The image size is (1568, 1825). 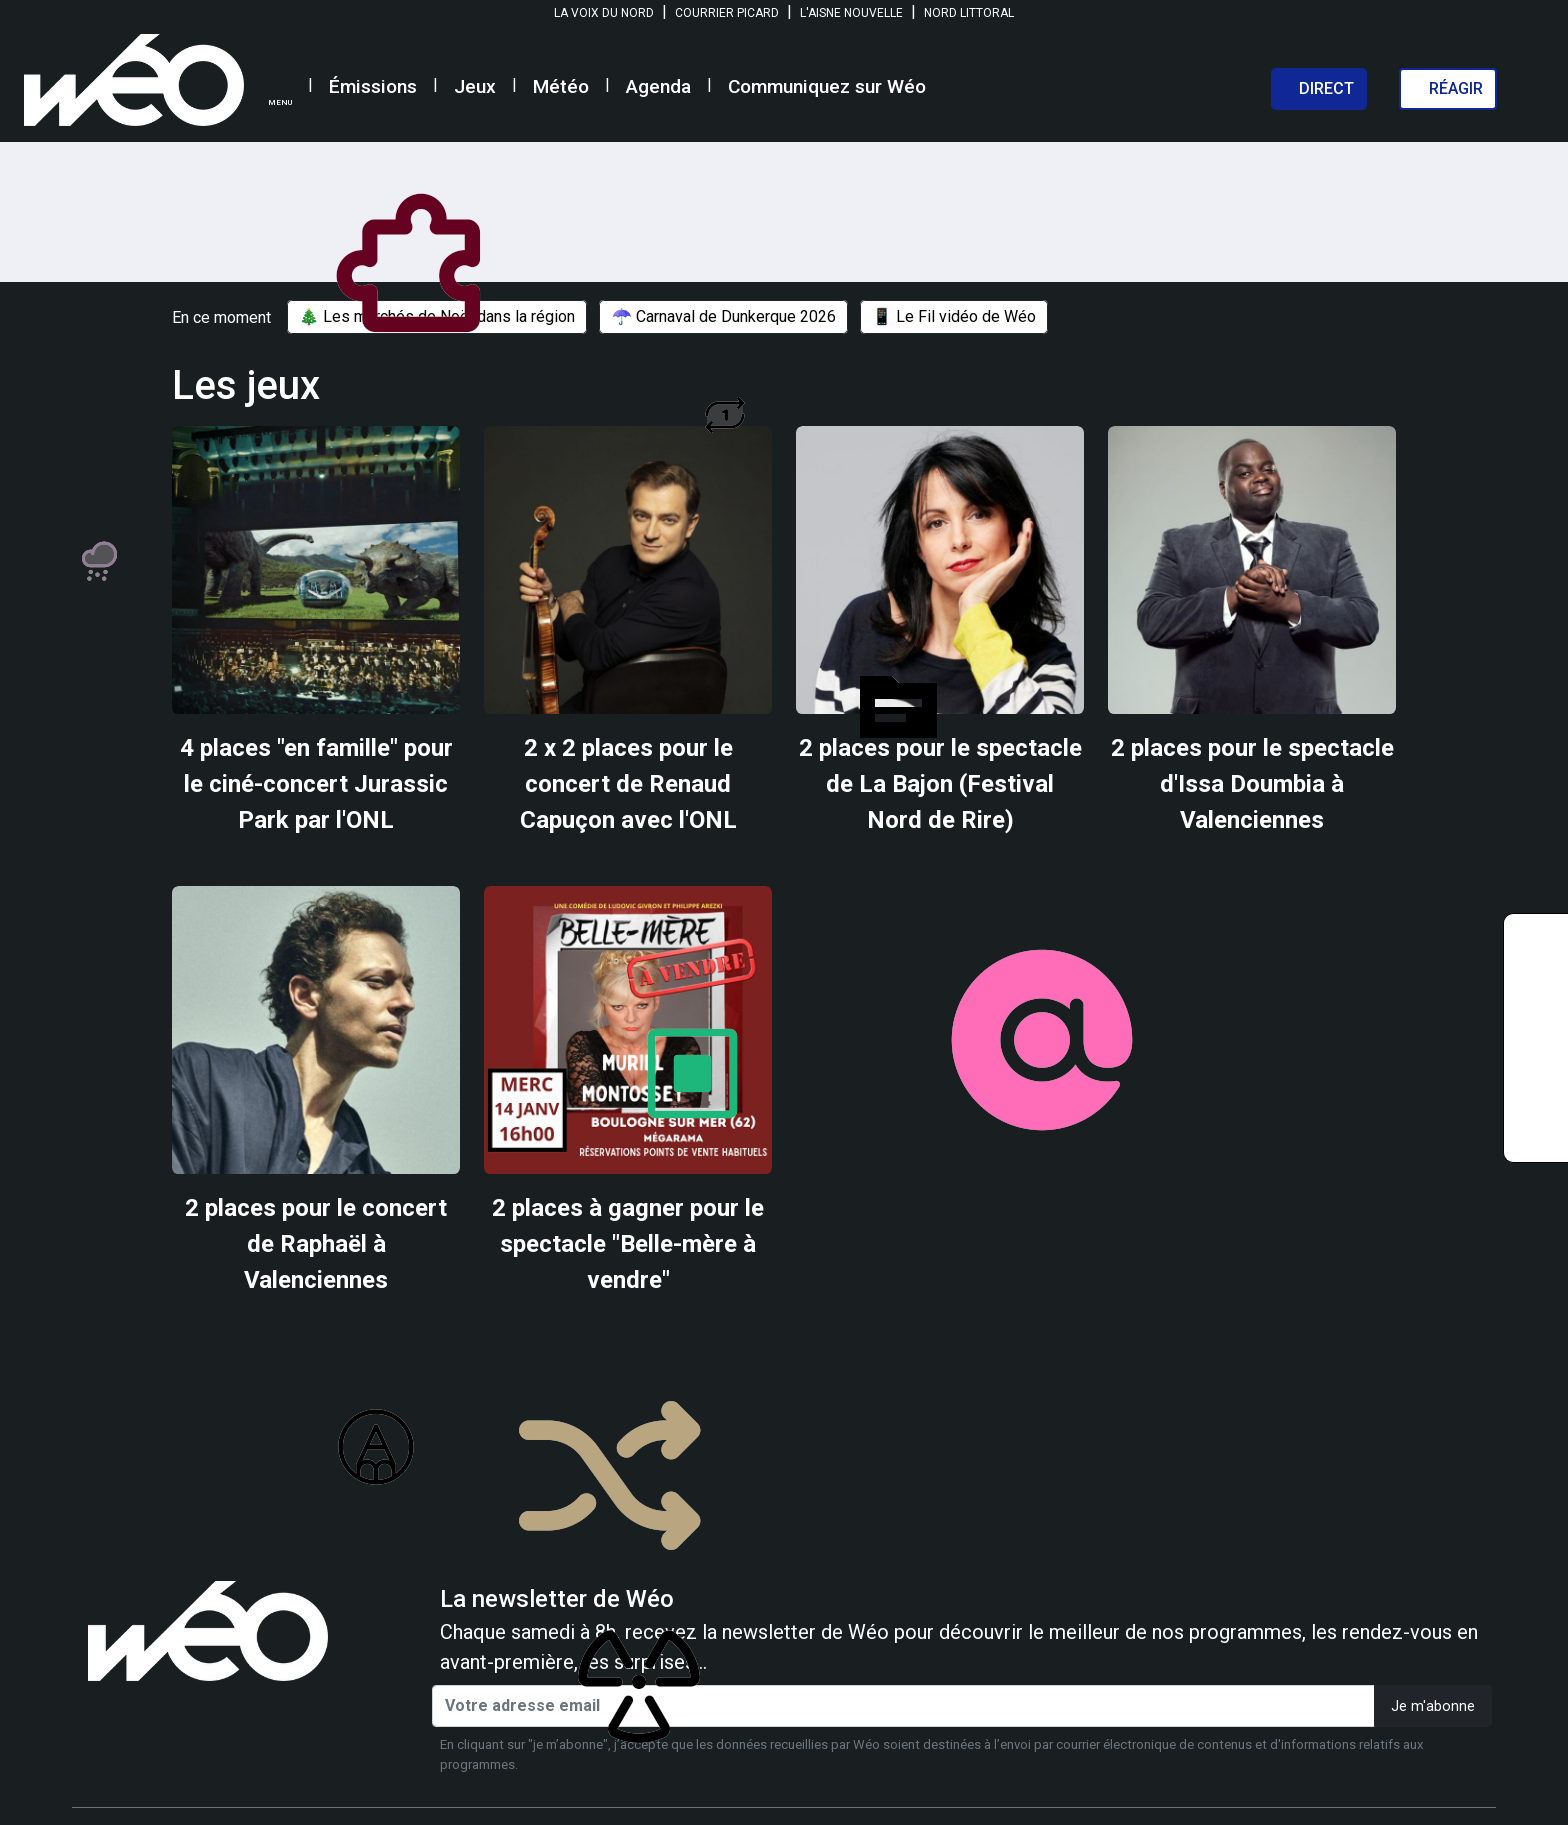 What do you see at coordinates (692, 1073) in the screenshot?
I see `stop or halt media playback` at bounding box center [692, 1073].